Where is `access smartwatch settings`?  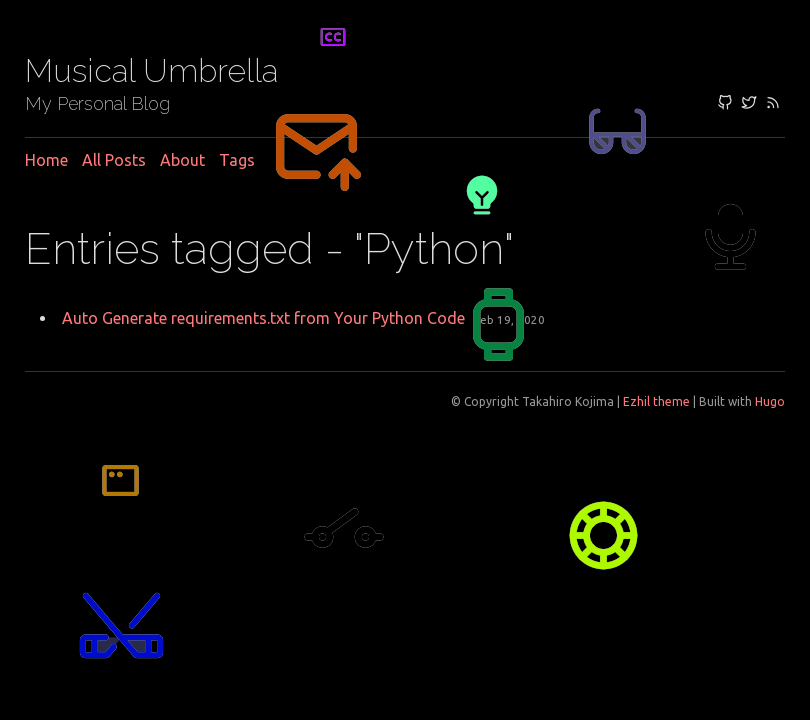
access smartwatch settings is located at coordinates (498, 324).